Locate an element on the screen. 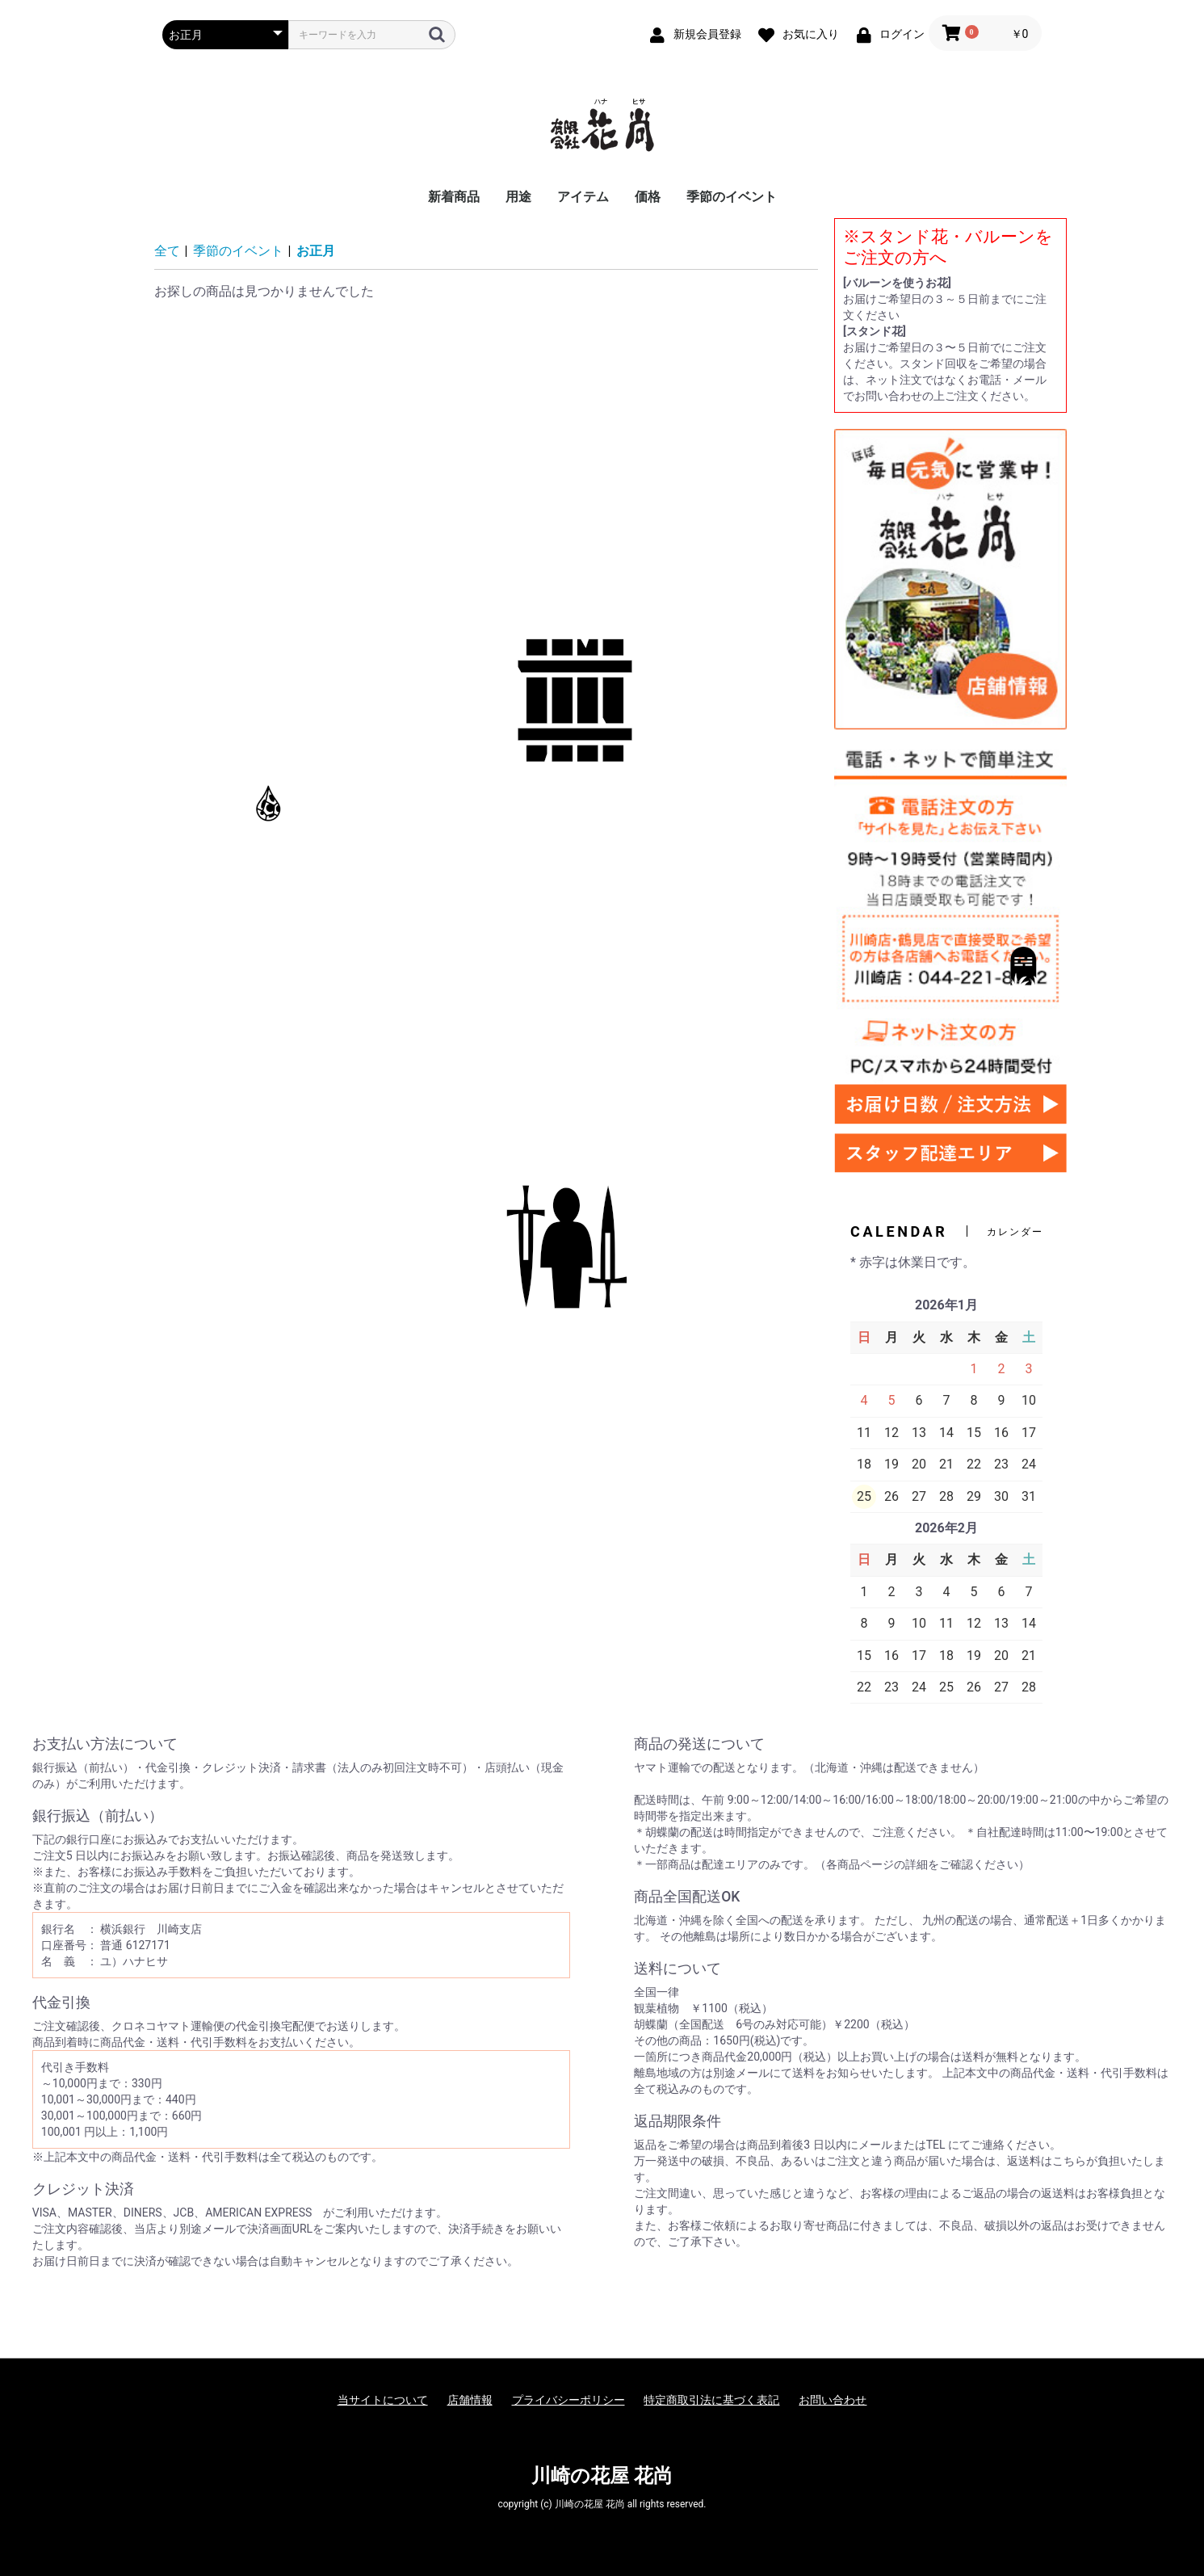 The image size is (1204, 2576). wood or lumber resources in inventory is located at coordinates (575, 700).